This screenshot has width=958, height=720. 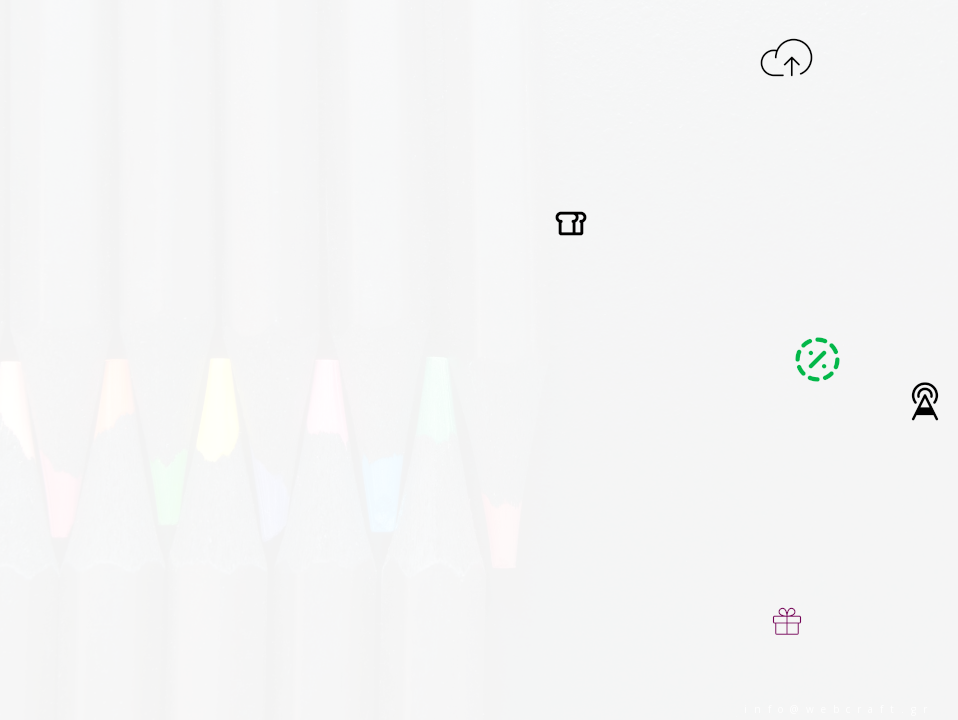 I want to click on indicates cellular network signal or coverage, so click(x=925, y=402).